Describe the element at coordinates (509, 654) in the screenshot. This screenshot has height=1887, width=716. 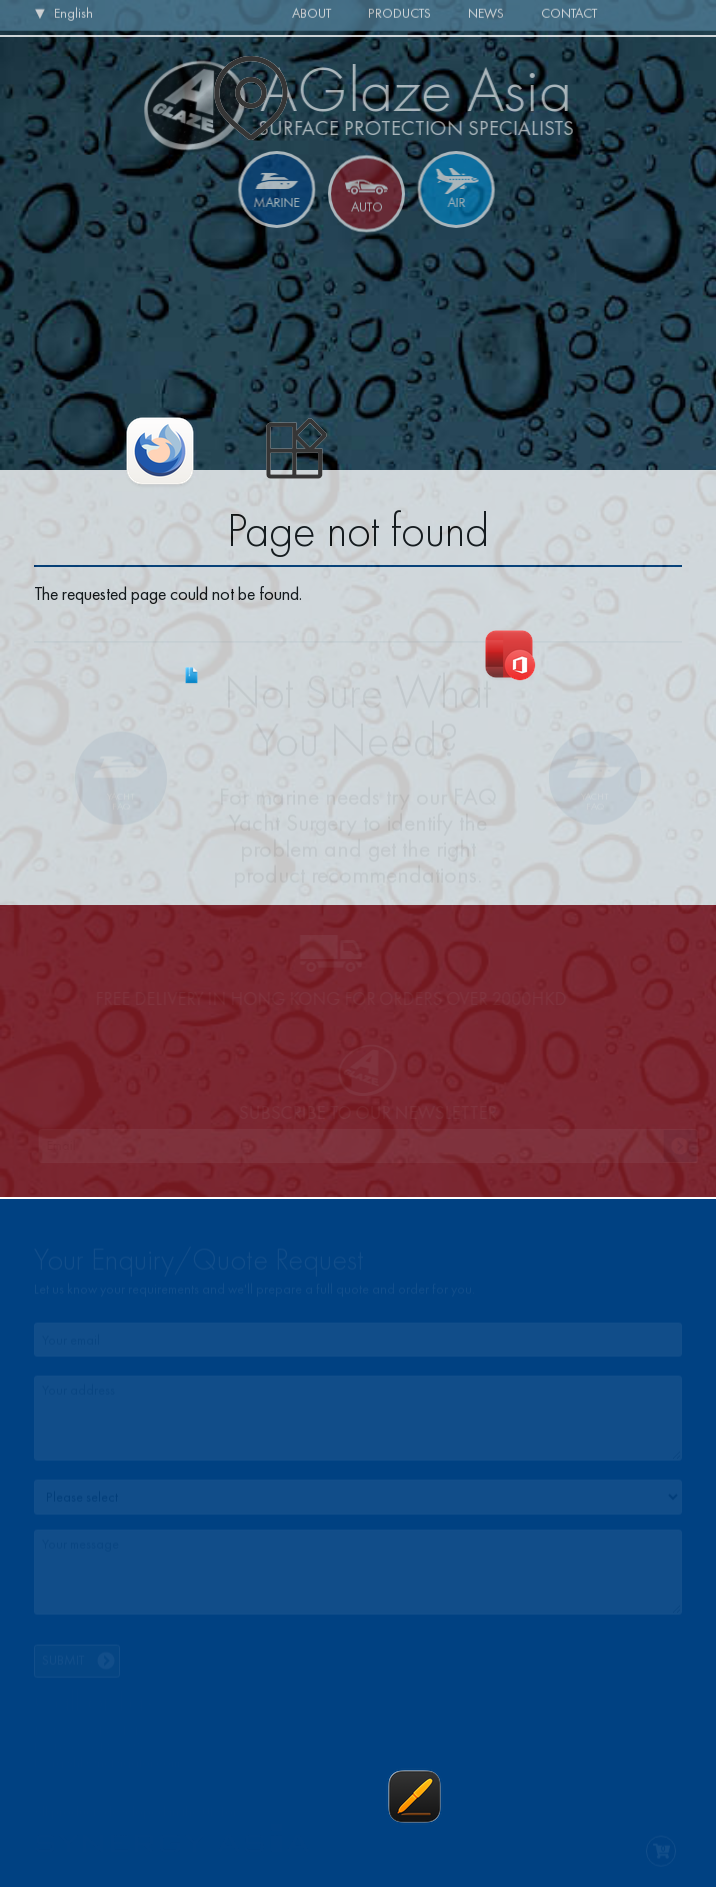
I see `open microsoft office suite` at that location.